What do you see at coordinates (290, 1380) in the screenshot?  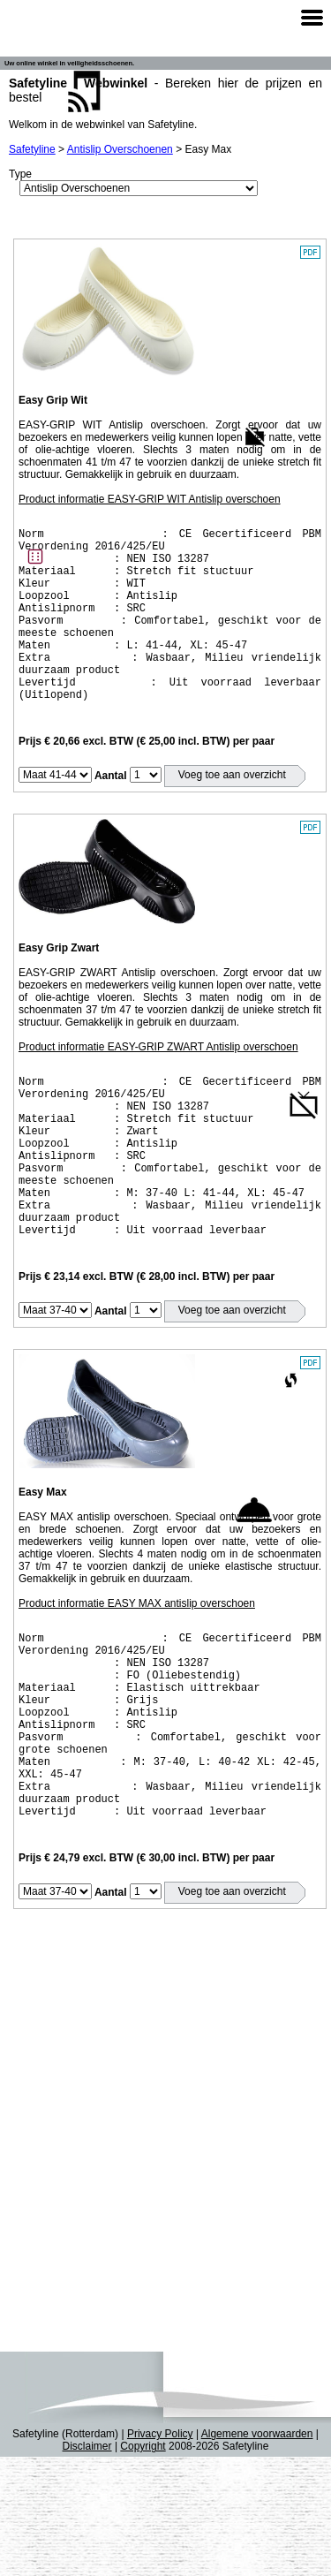 I see `initiate wifi protected setup (WPS) connection` at bounding box center [290, 1380].